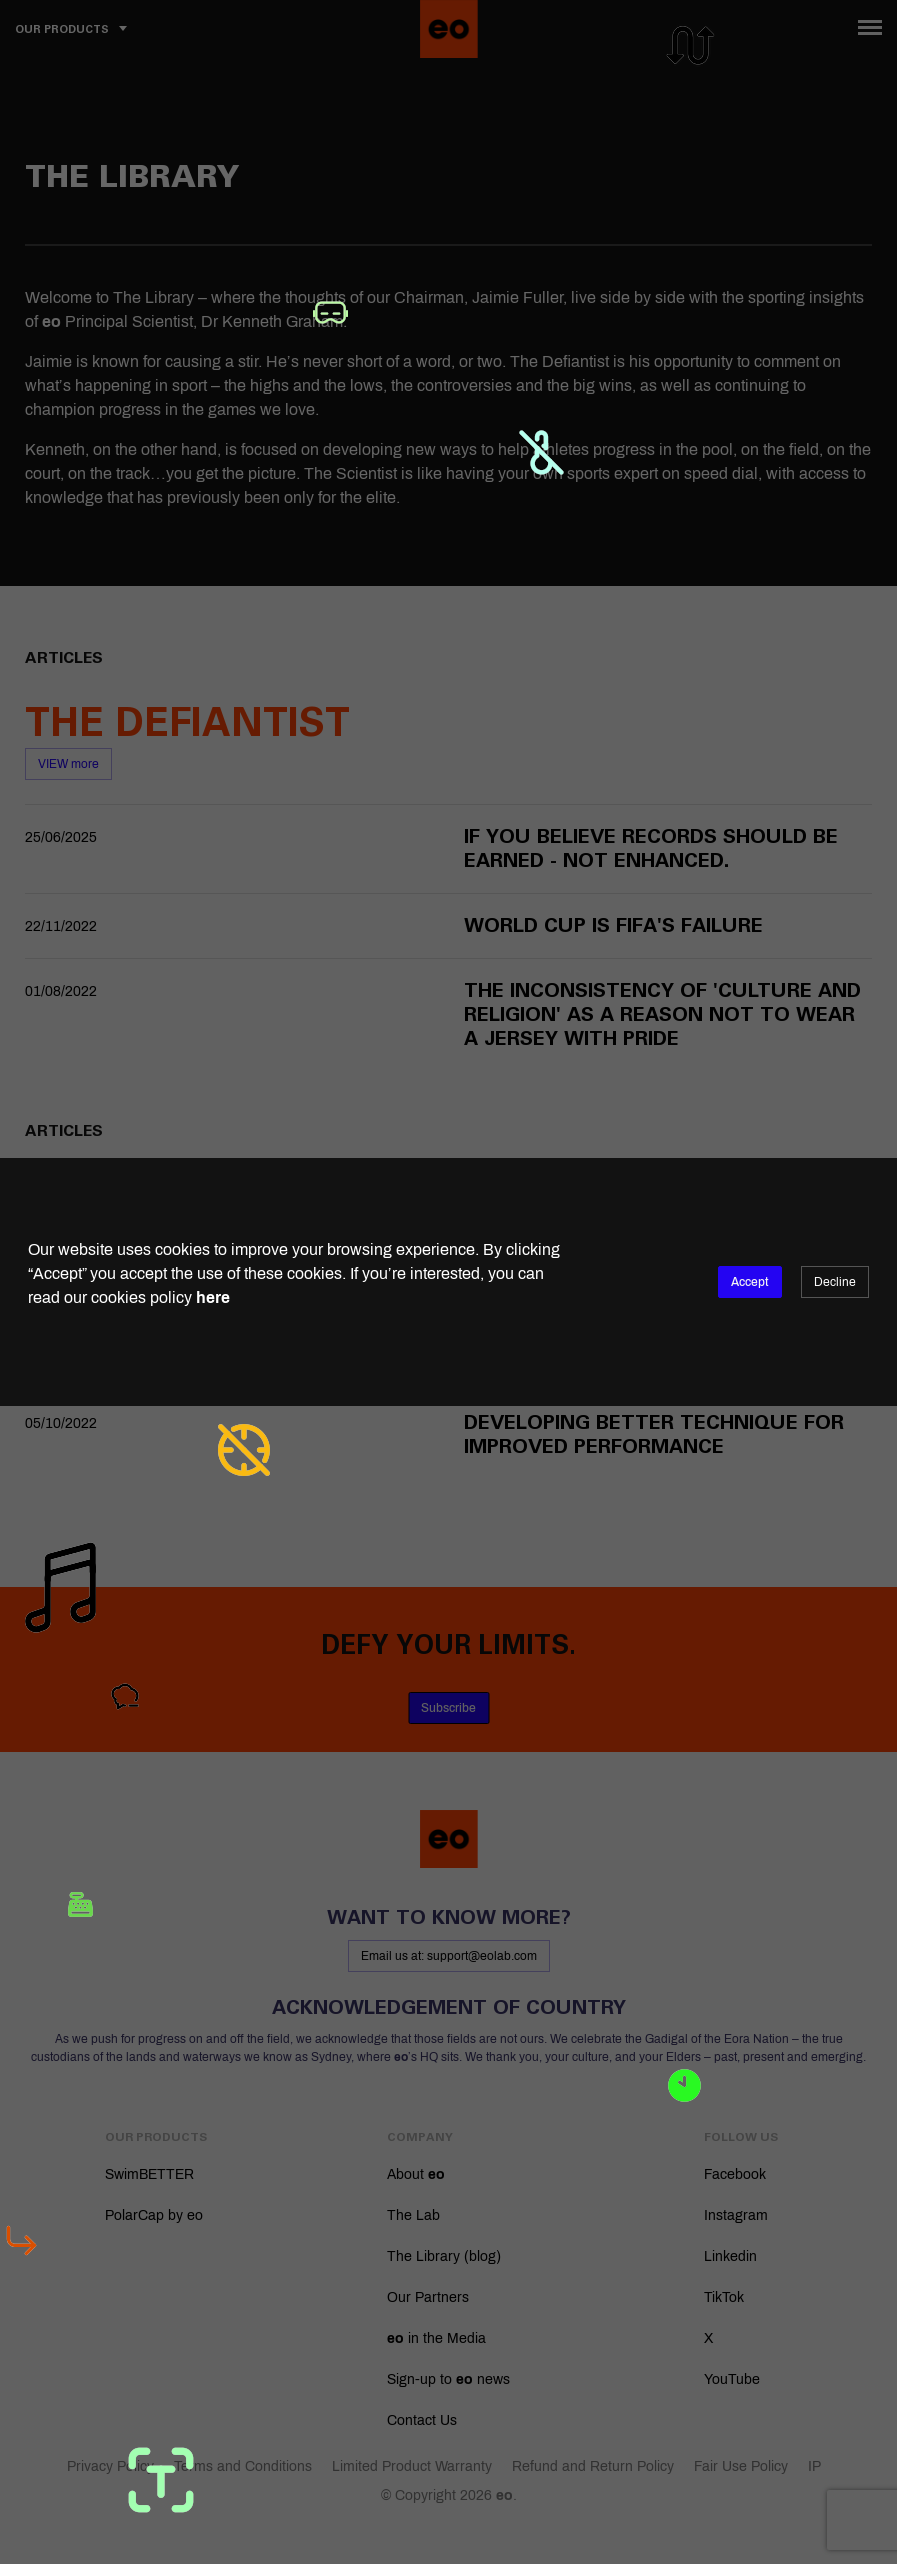  What do you see at coordinates (690, 46) in the screenshot?
I see `swap or switch between active calls` at bounding box center [690, 46].